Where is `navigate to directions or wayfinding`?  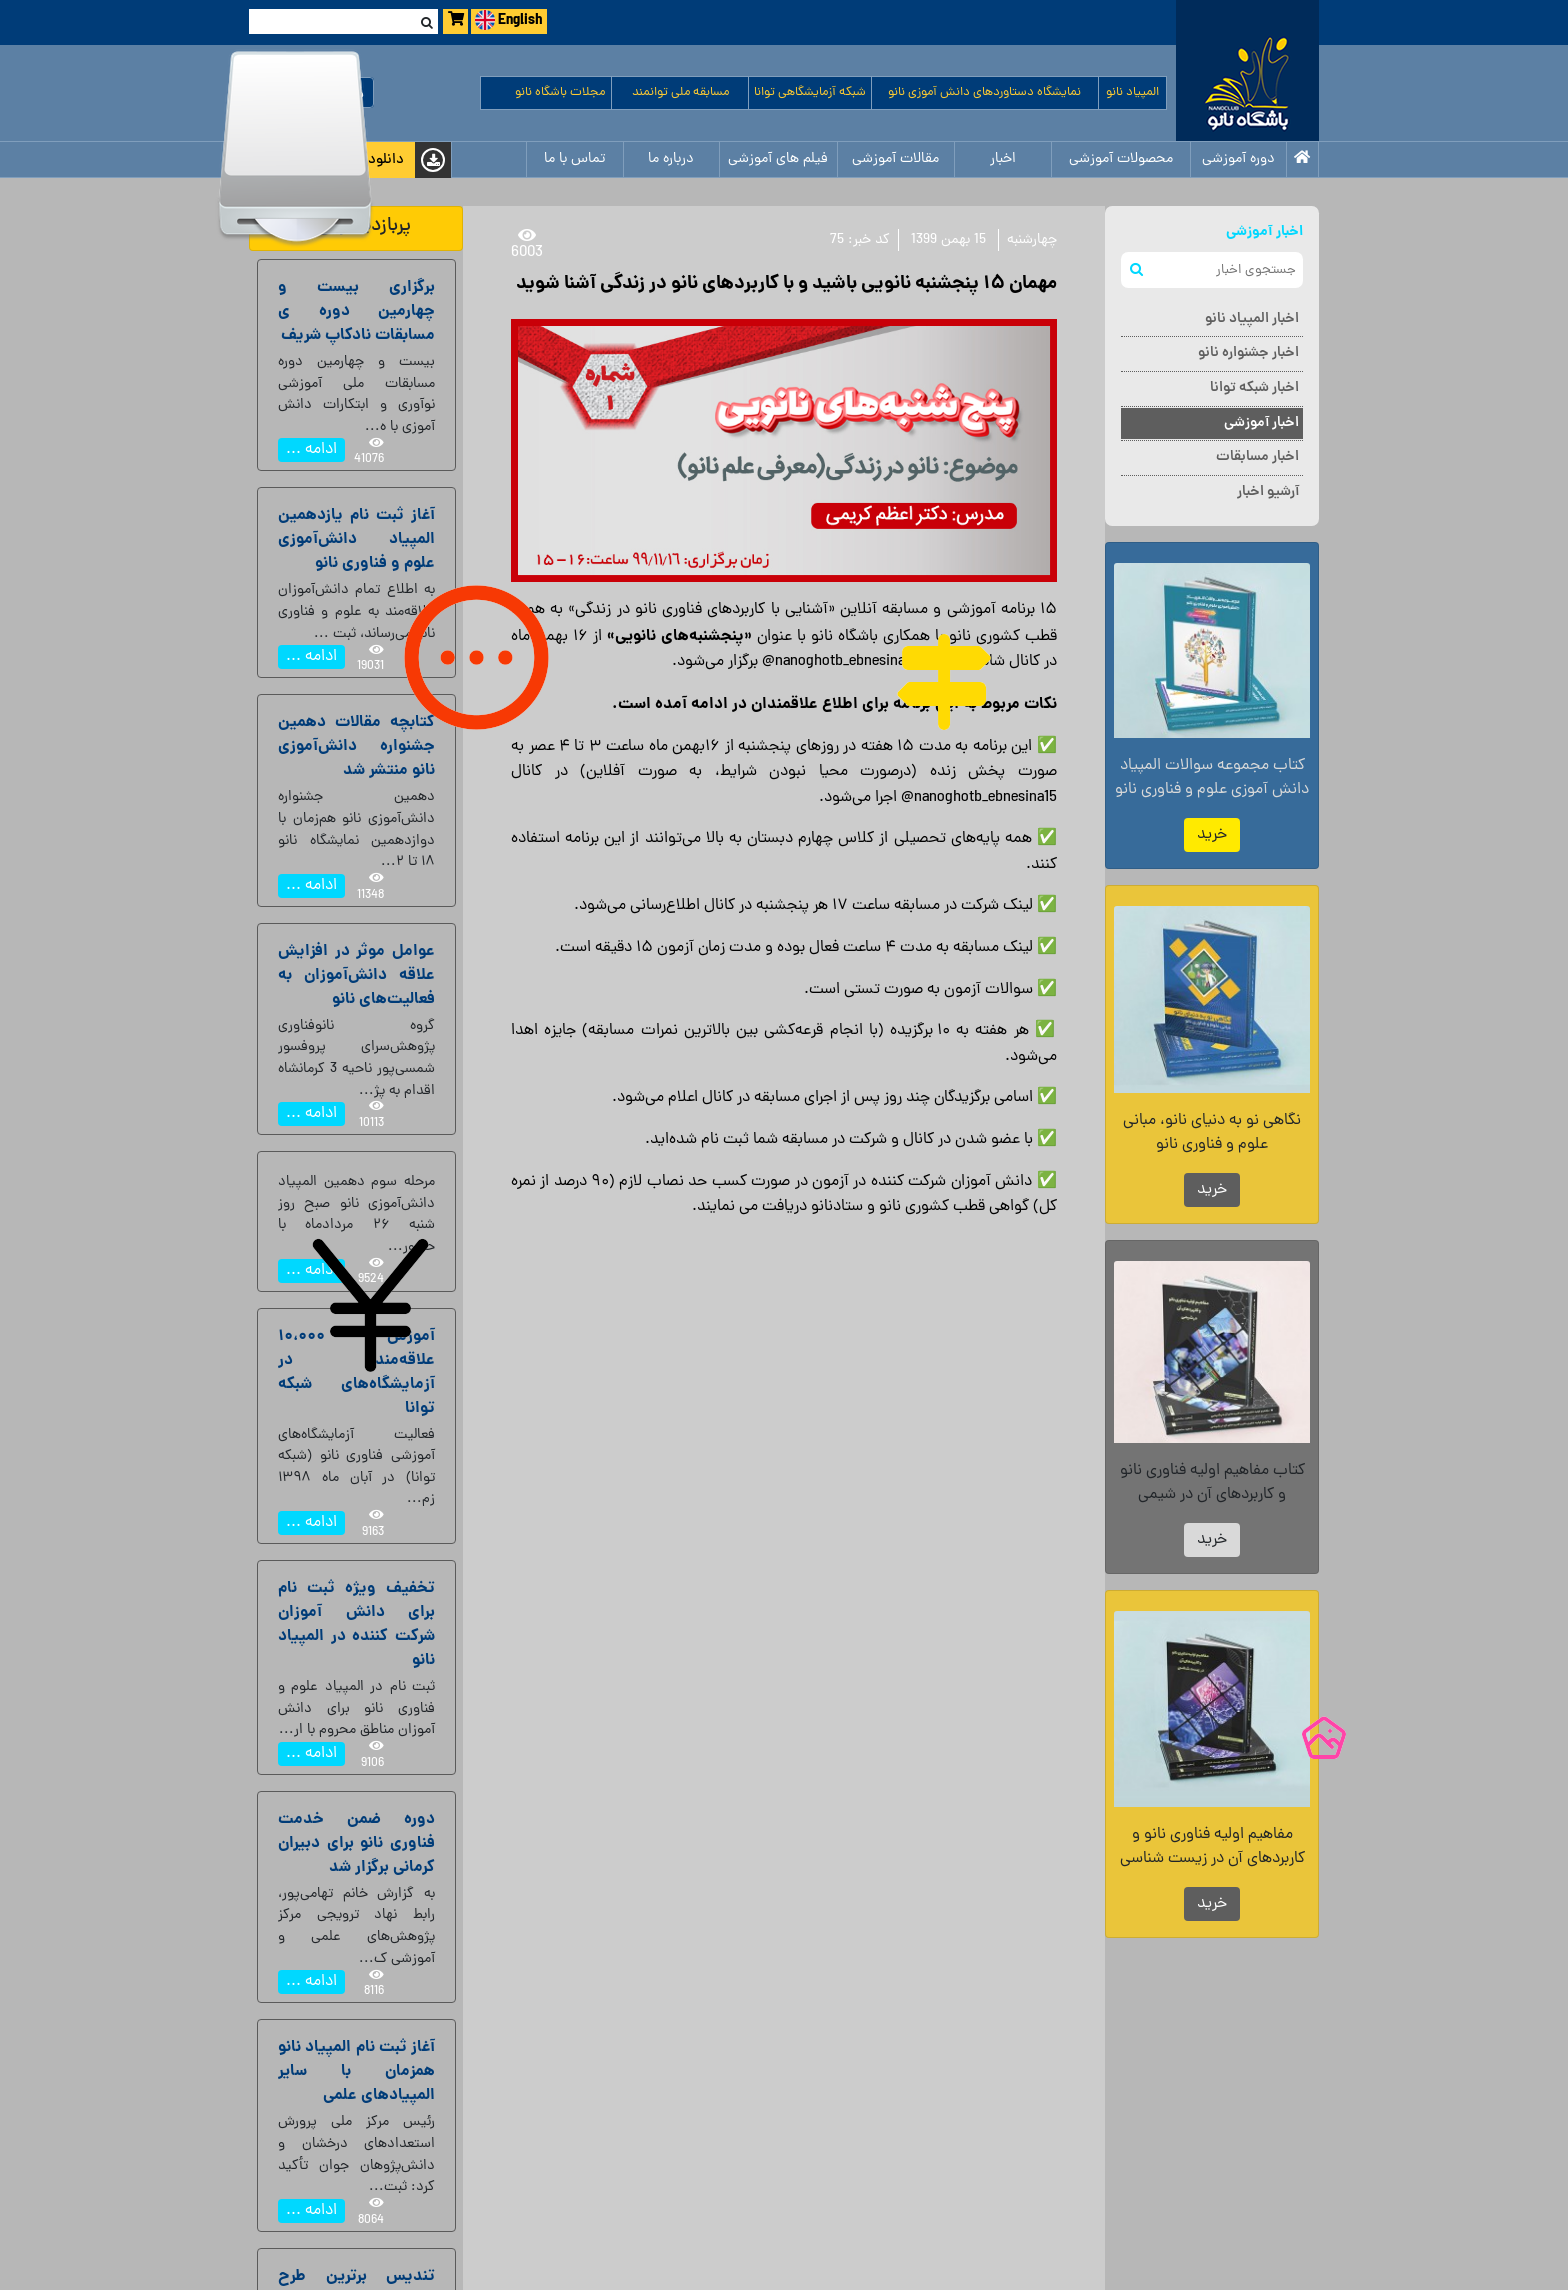
navigate to directions or wayfinding is located at coordinates (944, 682).